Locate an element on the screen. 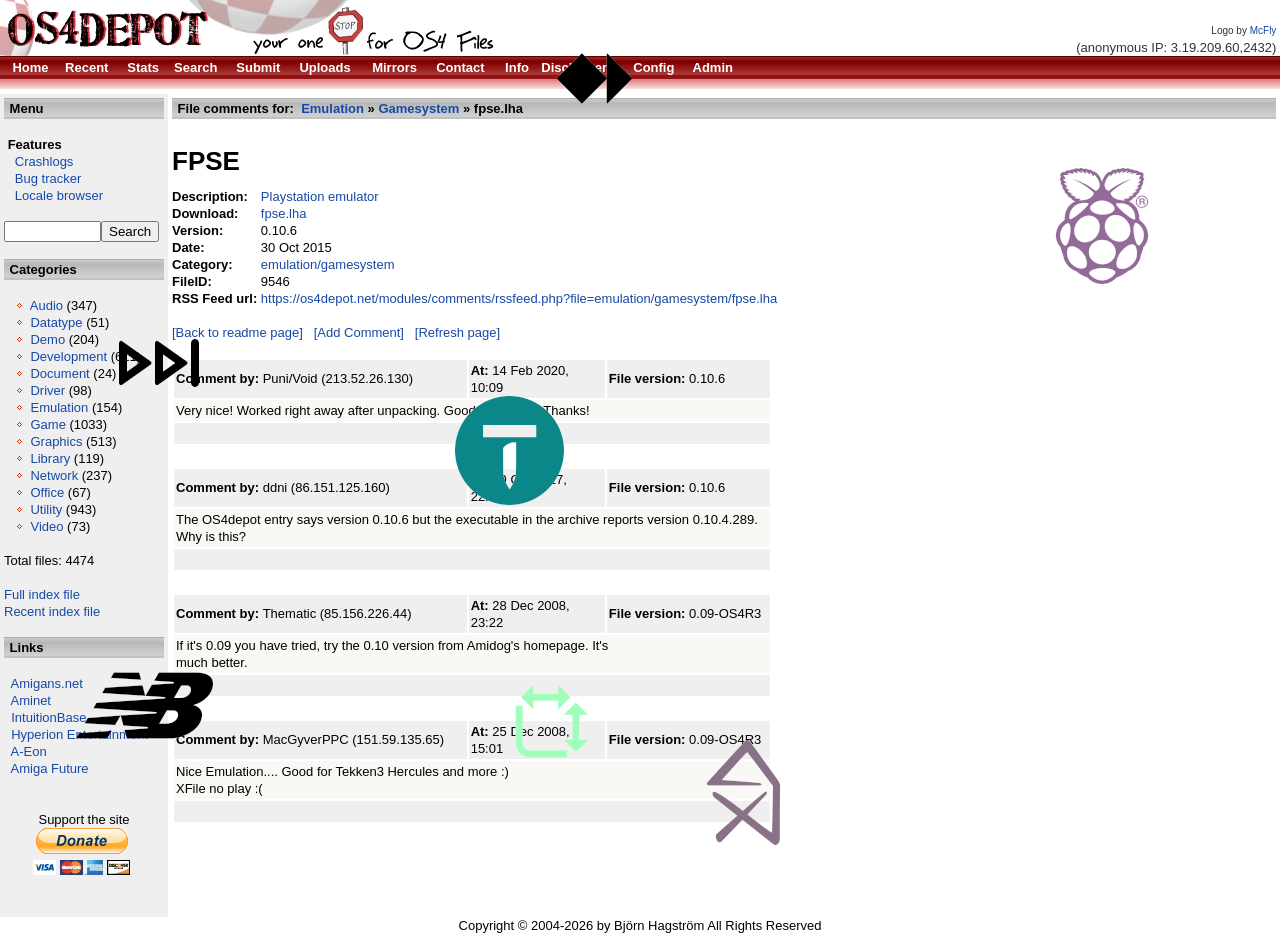 The width and height of the screenshot is (1280, 935). New Balance brand logo is located at coordinates (144, 705).